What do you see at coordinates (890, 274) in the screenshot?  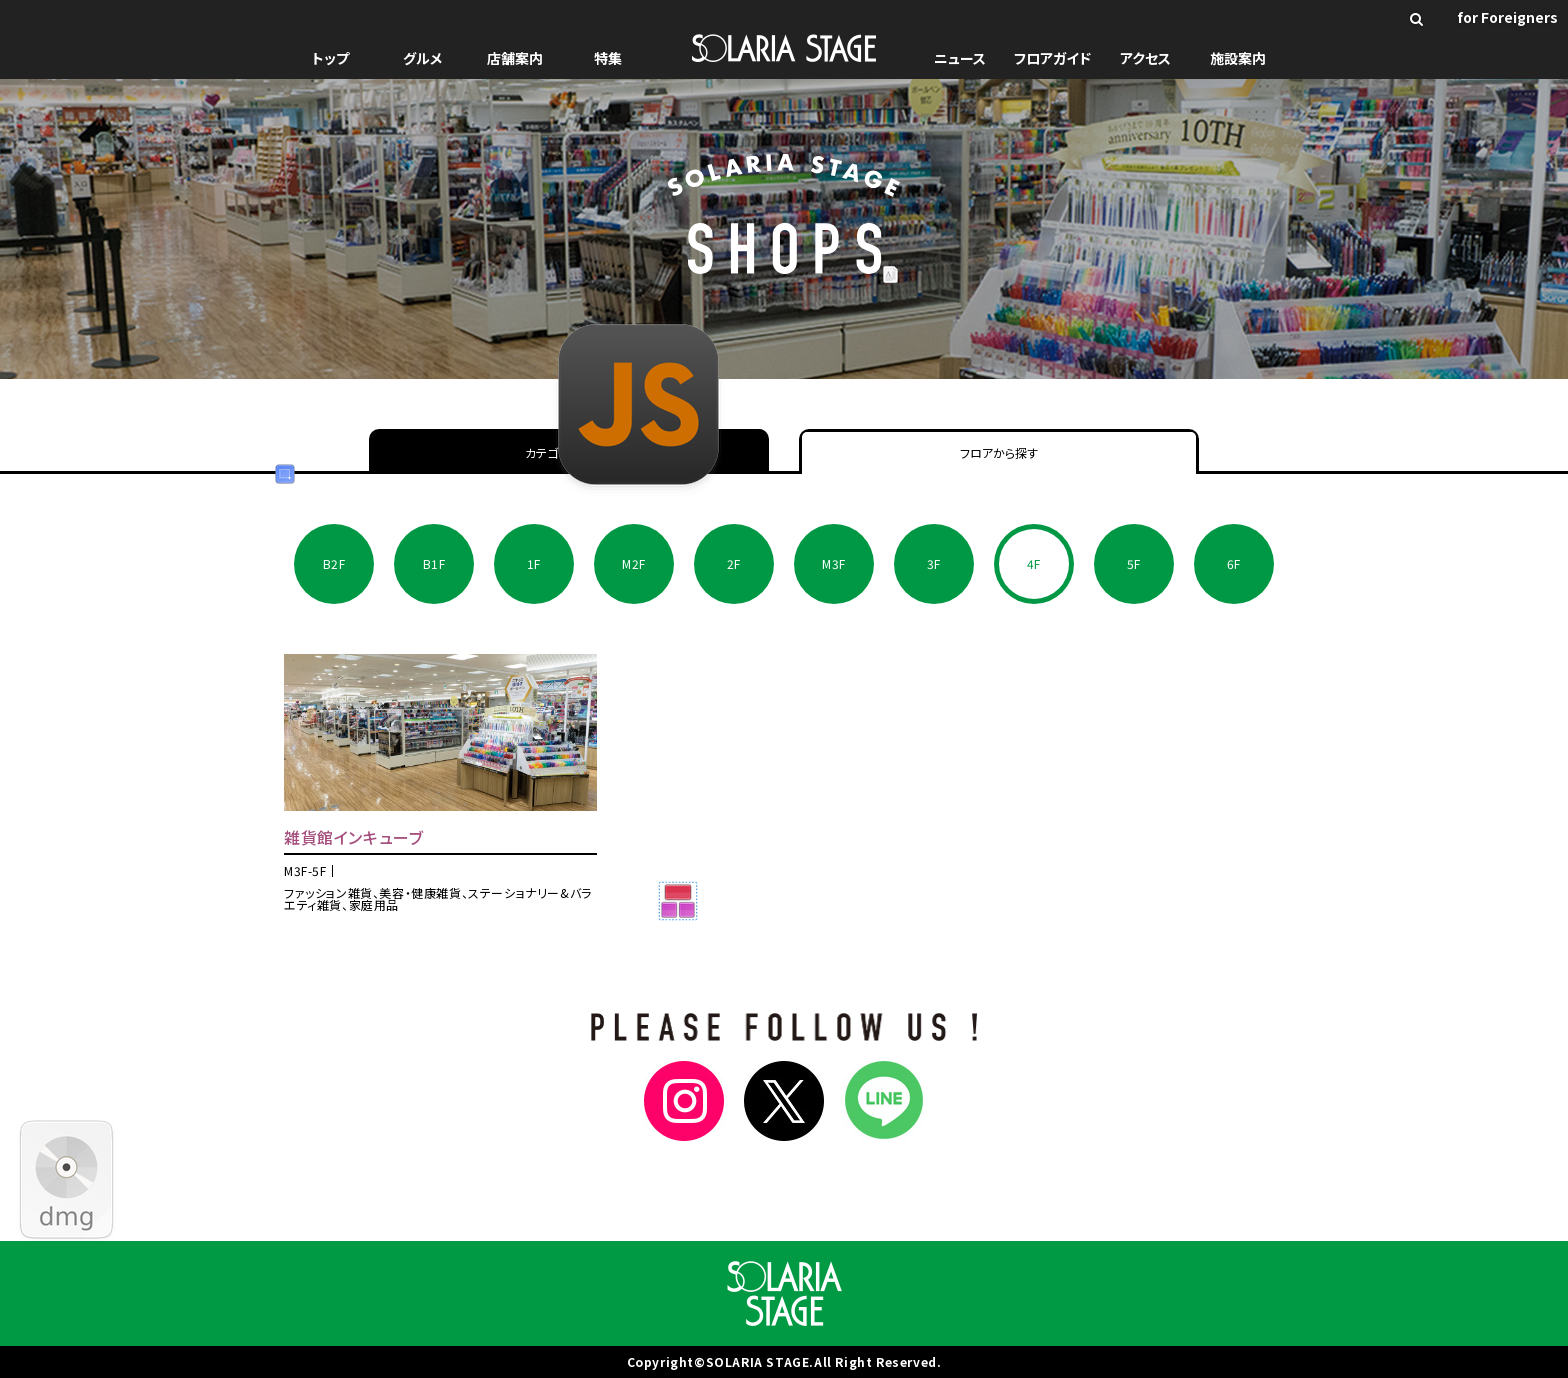 I see `open a rich text format document` at bounding box center [890, 274].